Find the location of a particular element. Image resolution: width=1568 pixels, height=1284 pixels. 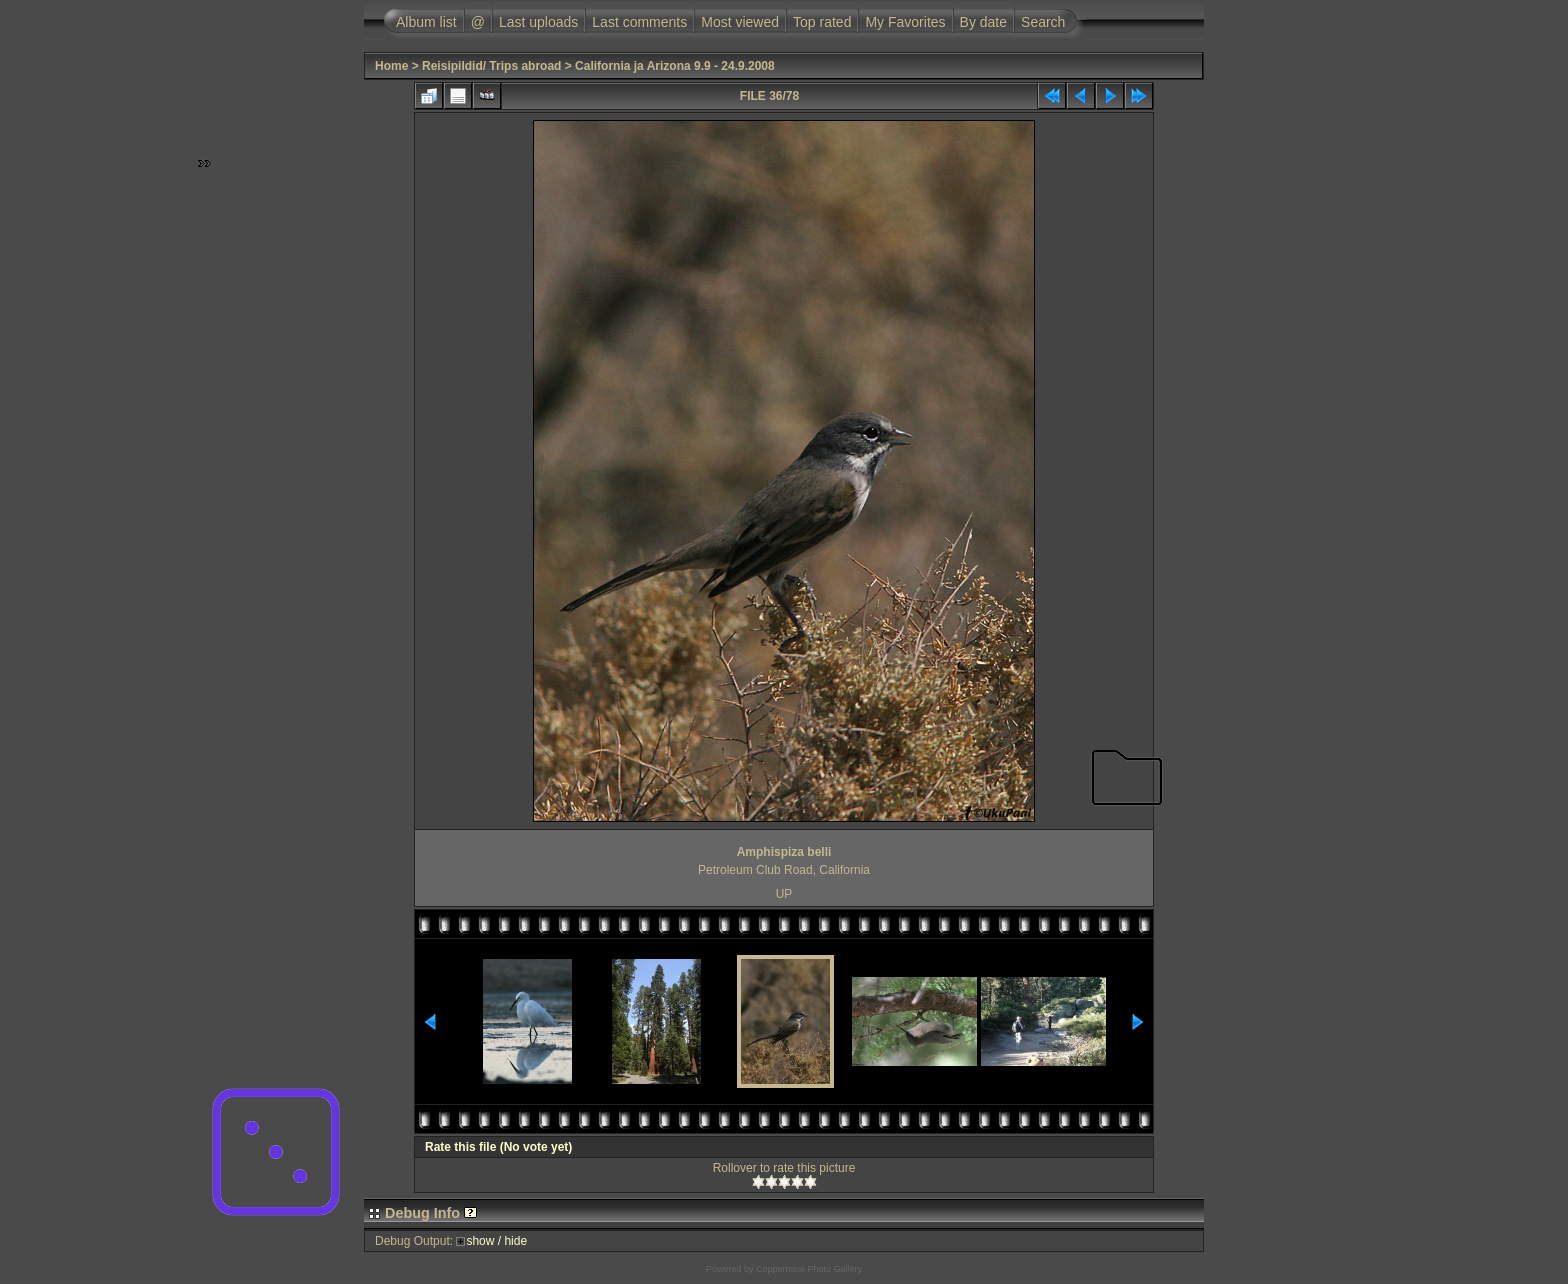

open file folder is located at coordinates (1127, 776).